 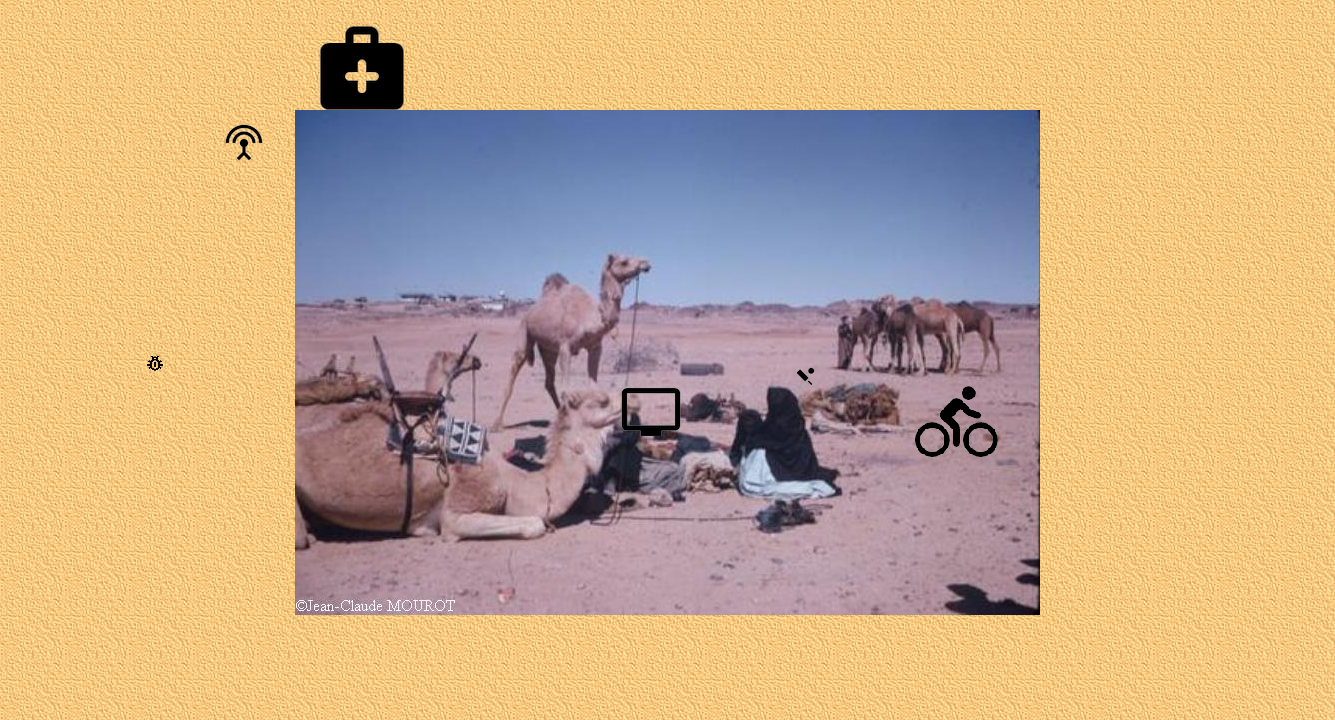 I want to click on access personal video or media content, so click(x=651, y=412).